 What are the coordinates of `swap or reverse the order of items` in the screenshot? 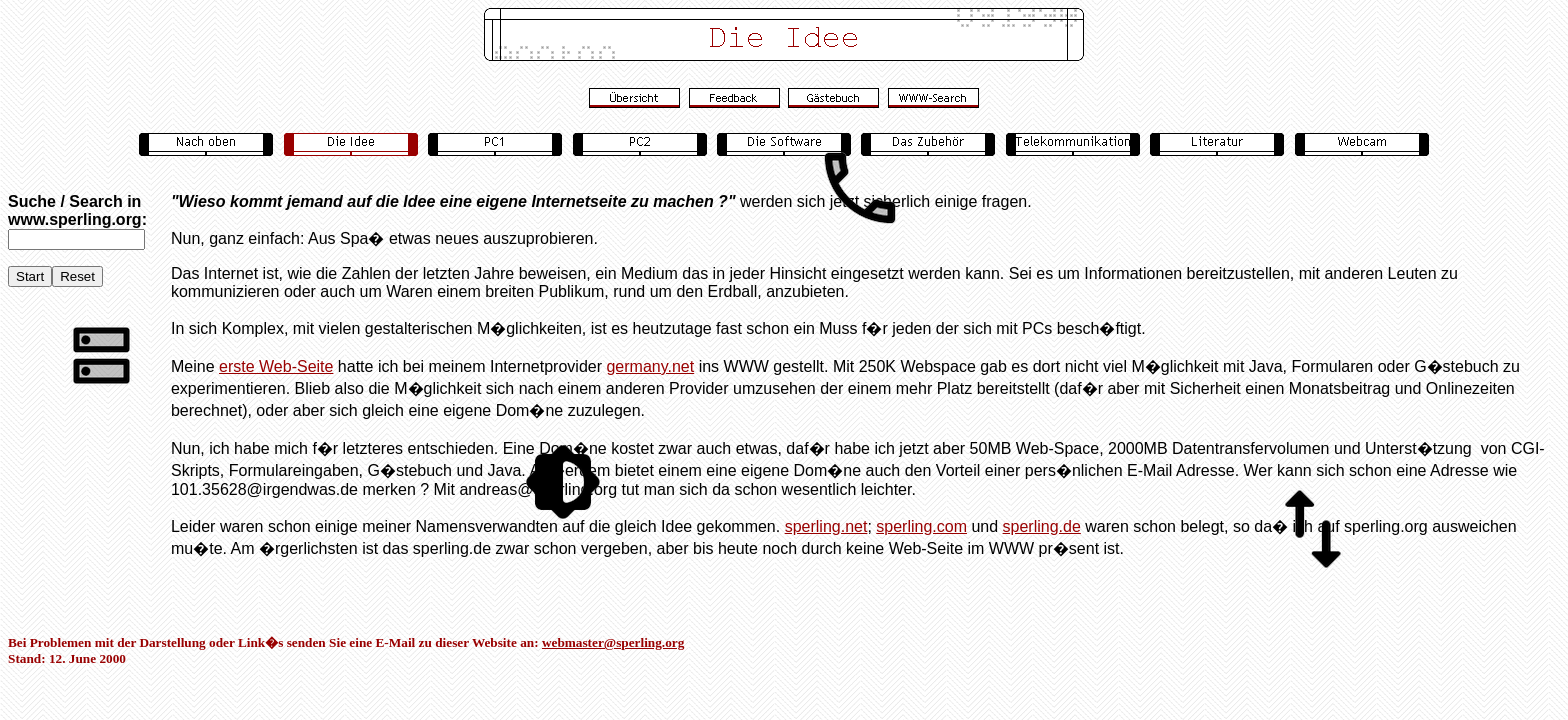 It's located at (1313, 529).